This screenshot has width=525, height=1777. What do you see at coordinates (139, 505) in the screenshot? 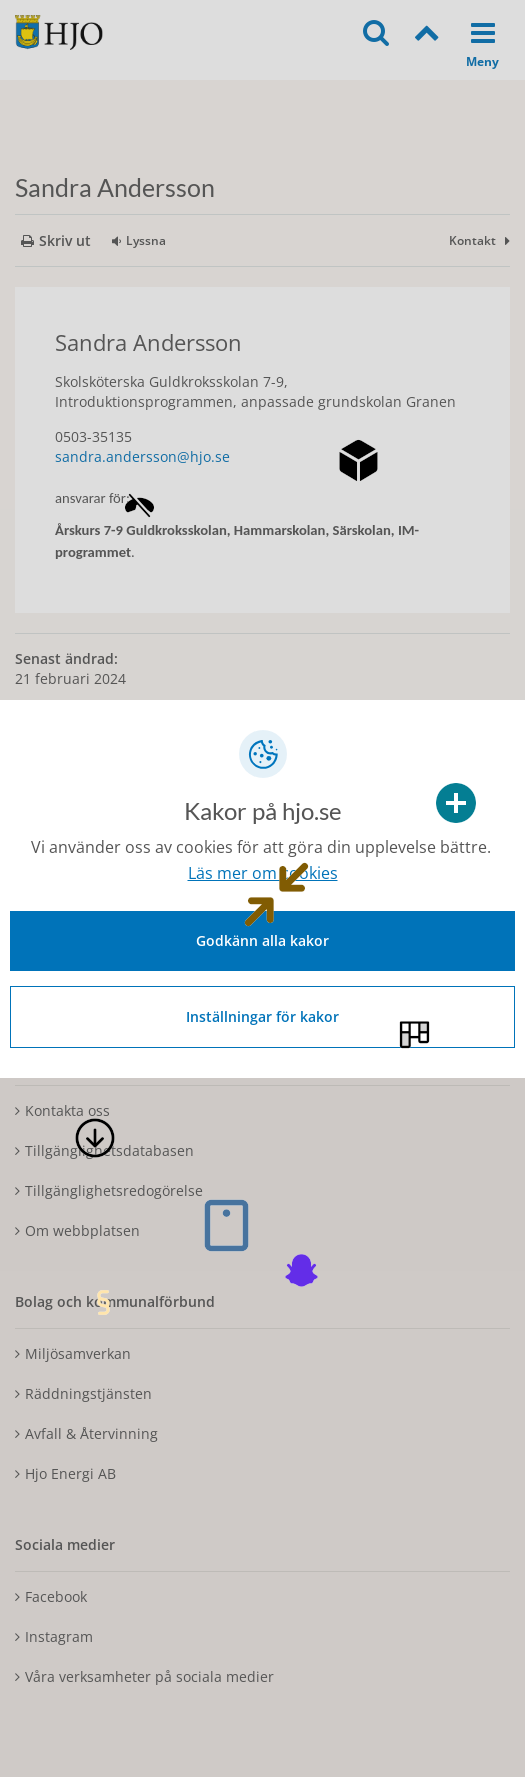
I see `end or decline an incoming call` at bounding box center [139, 505].